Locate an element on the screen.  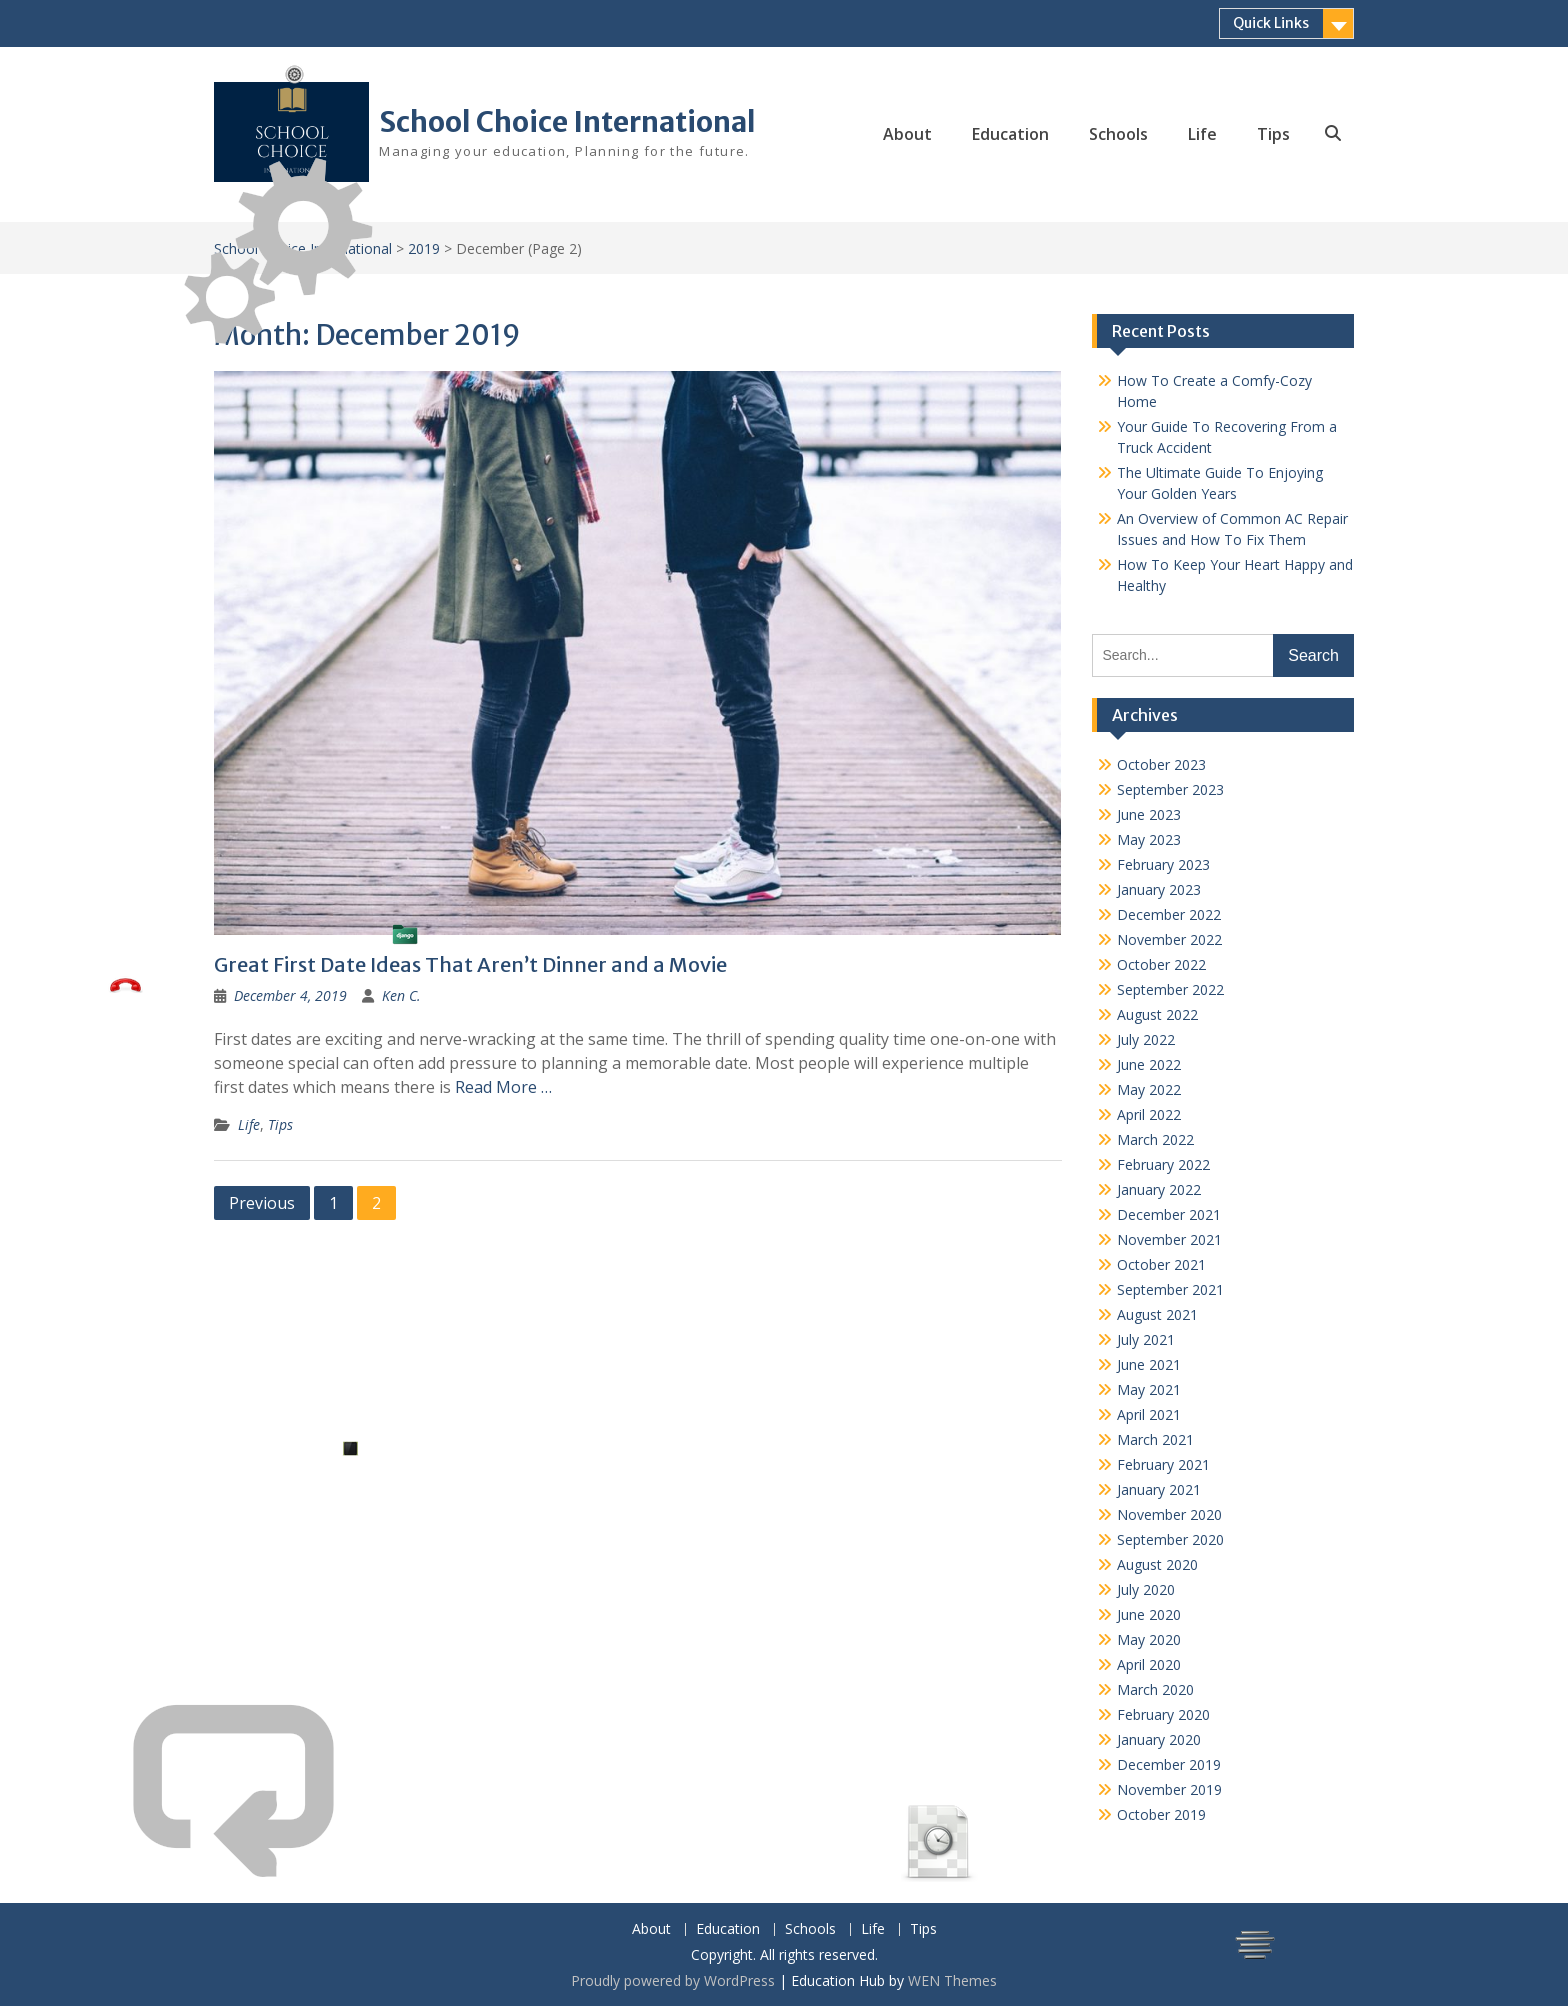
end the current call is located at coordinates (125, 980).